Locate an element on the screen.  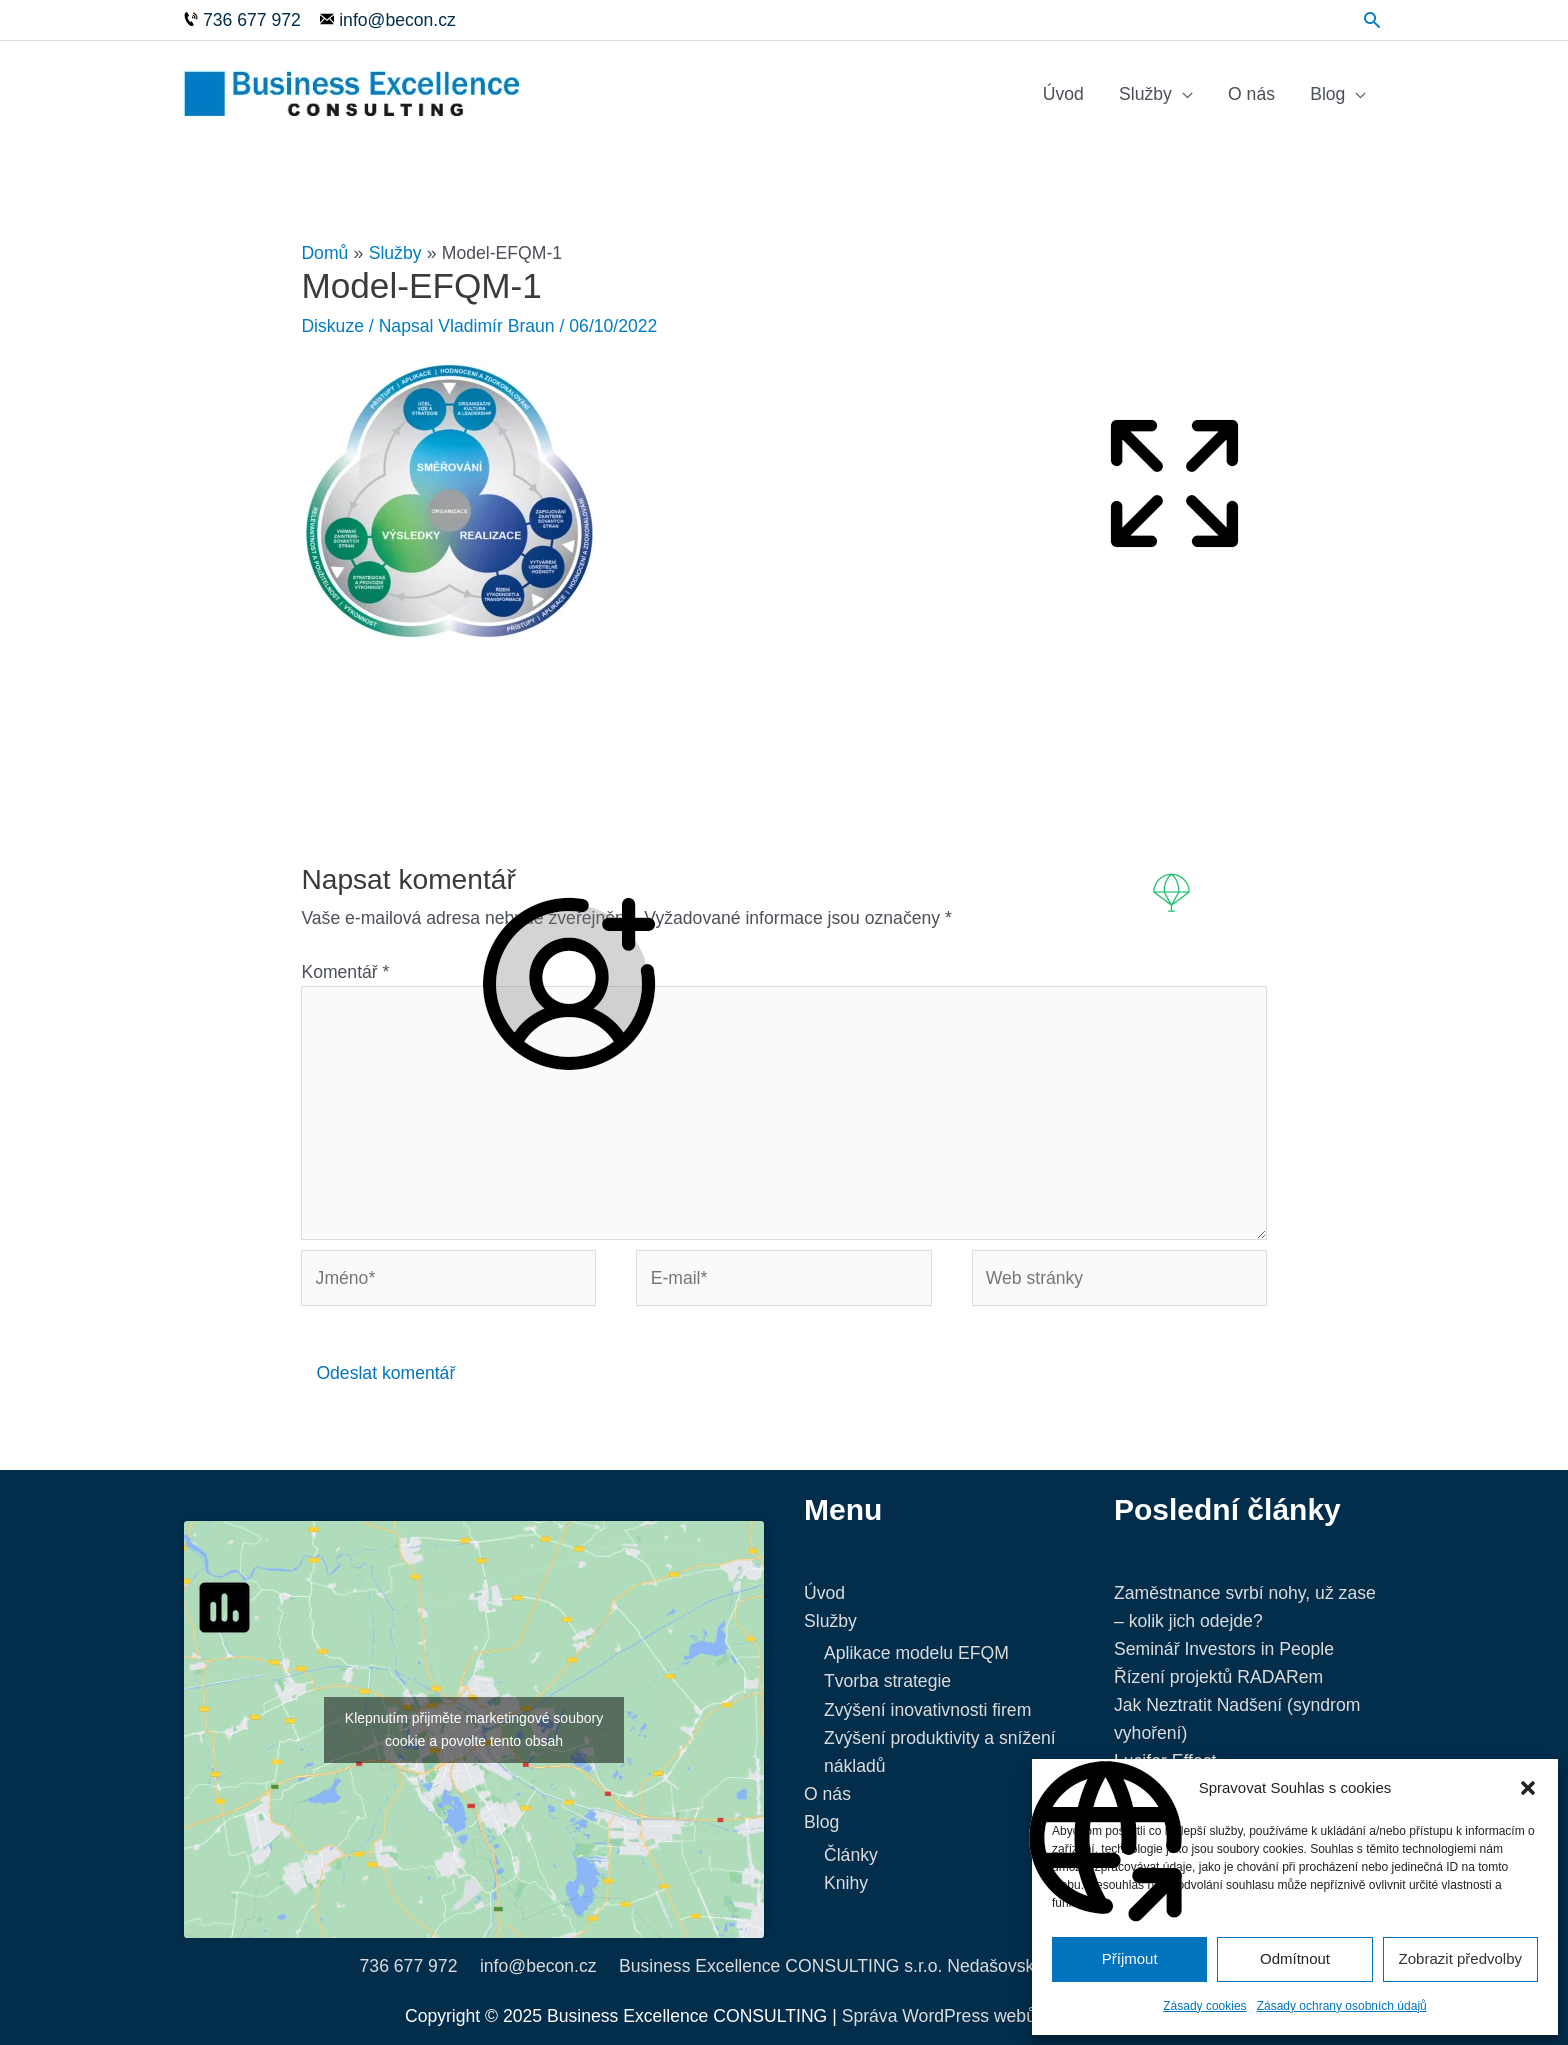
expand to fullscreen mode is located at coordinates (1174, 483).